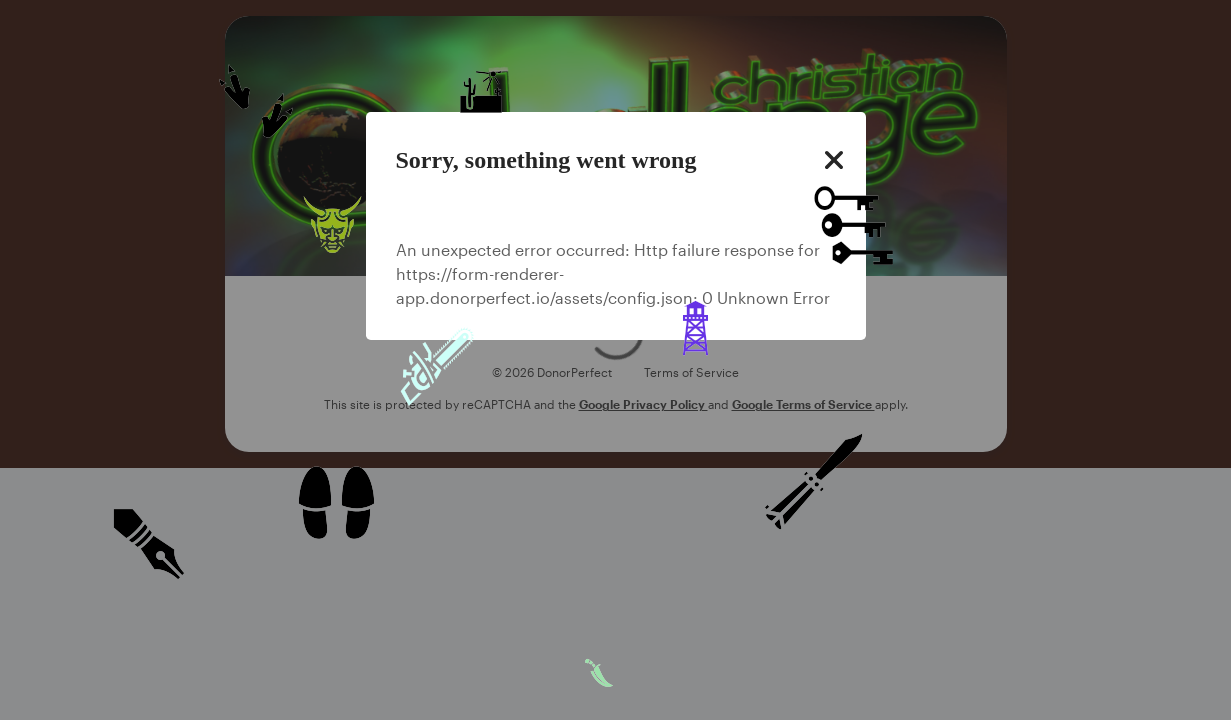 Image resolution: width=1231 pixels, height=720 pixels. Describe the element at coordinates (149, 544) in the screenshot. I see `compose a new document or note` at that location.